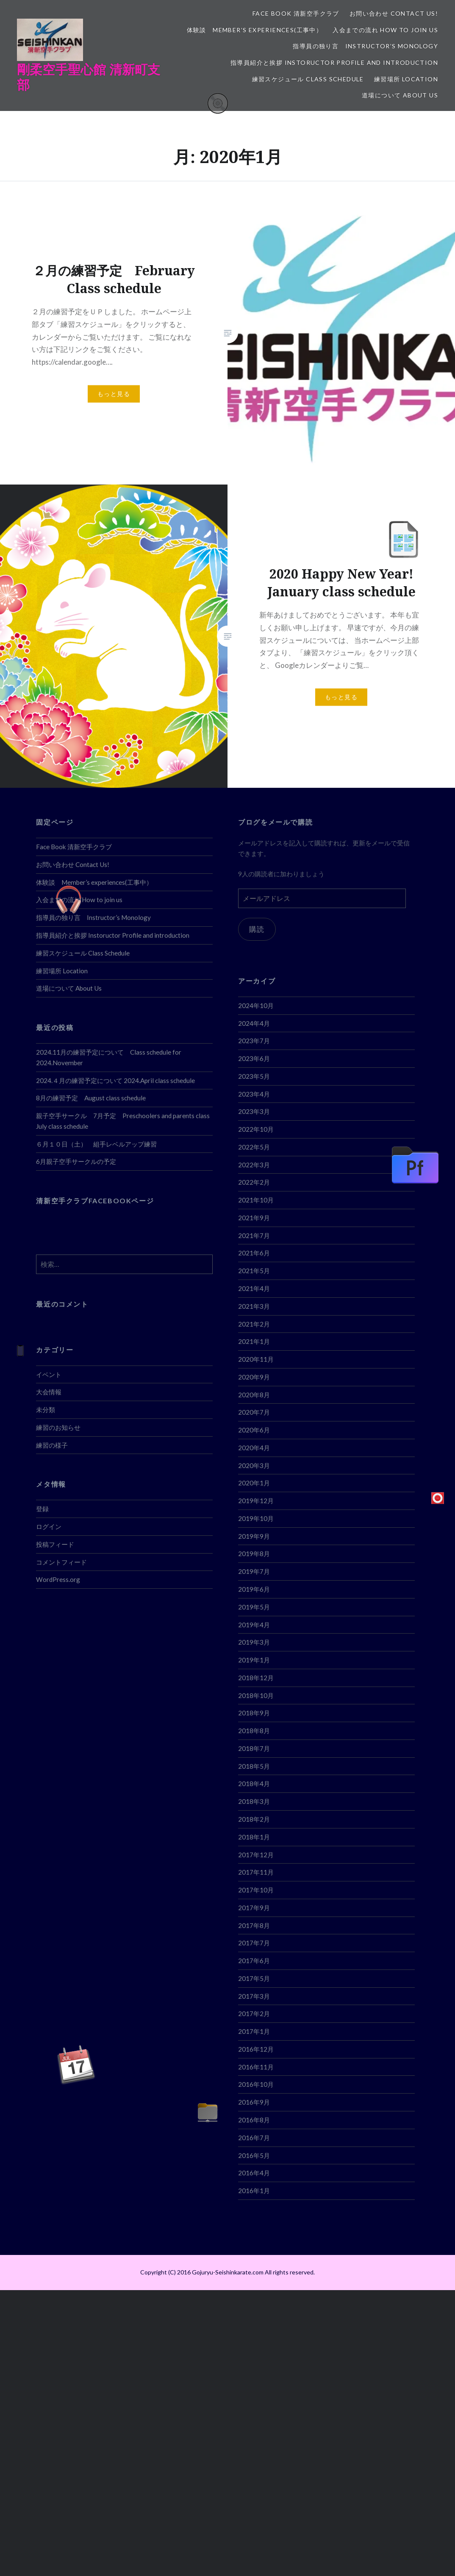 The width and height of the screenshot is (455, 2576). What do you see at coordinates (76, 2065) in the screenshot?
I see `access calendar preferences or settings` at bounding box center [76, 2065].